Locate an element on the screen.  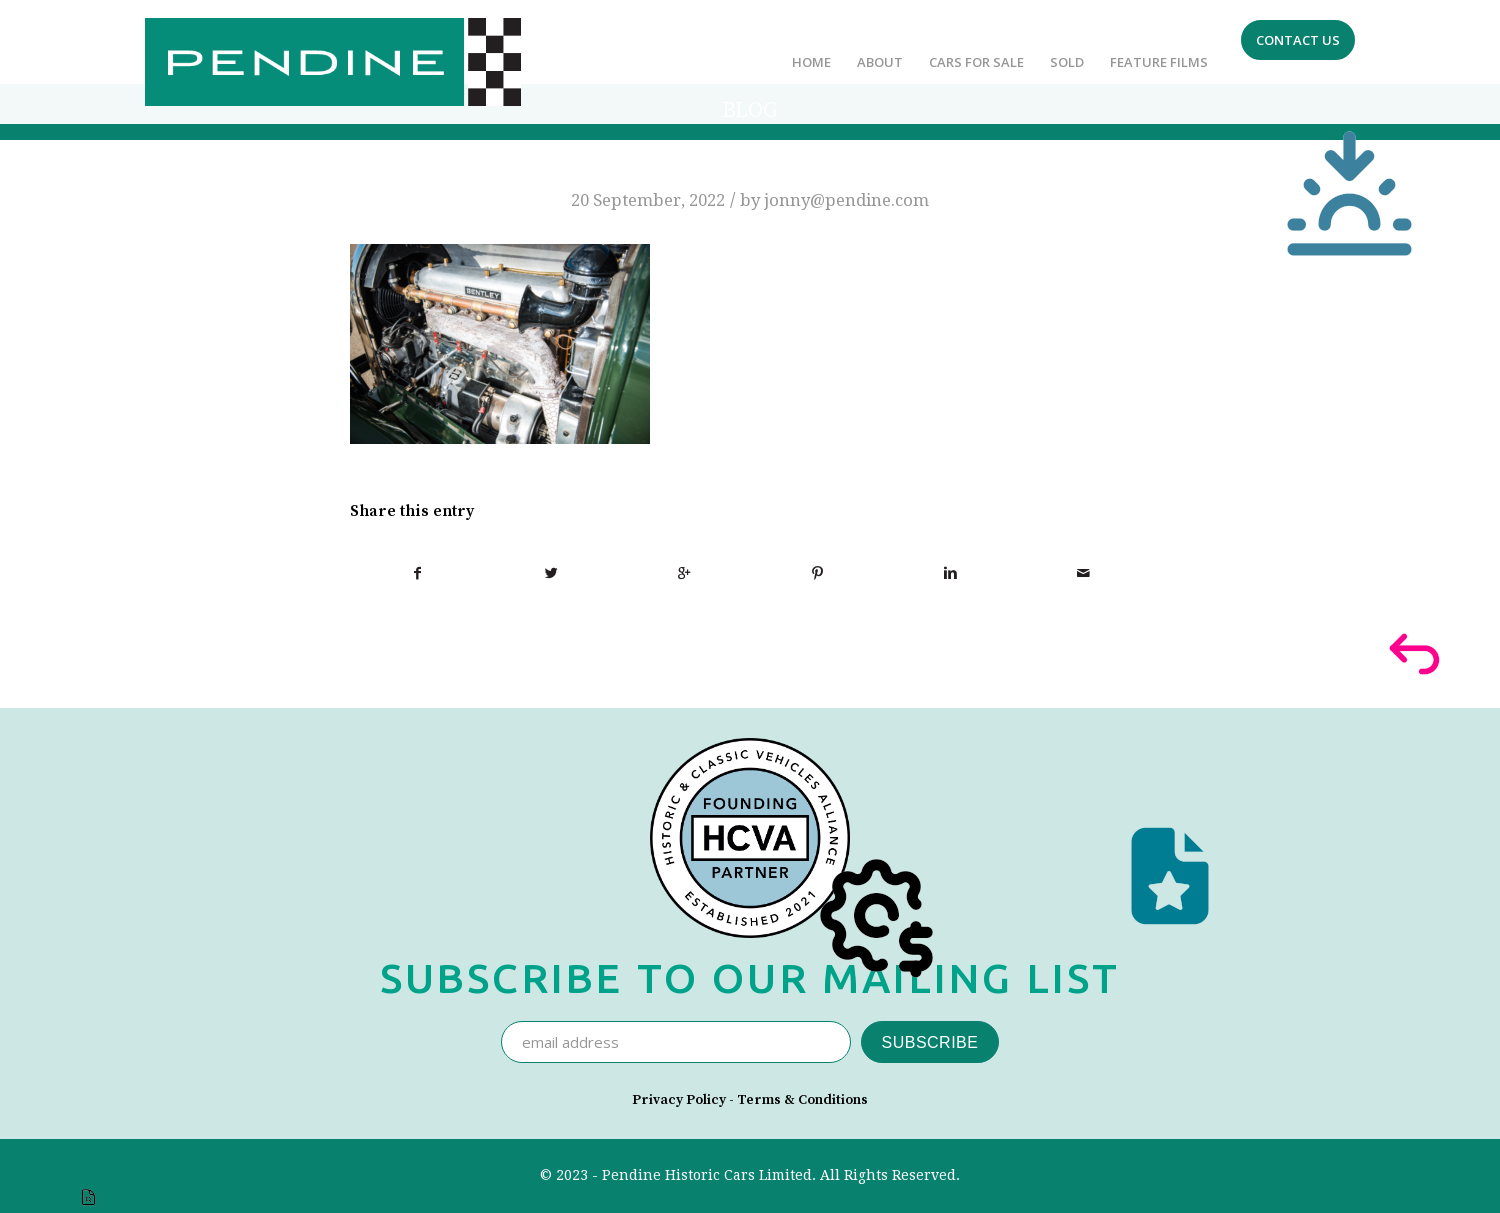
access payment or billing settings is located at coordinates (876, 915).